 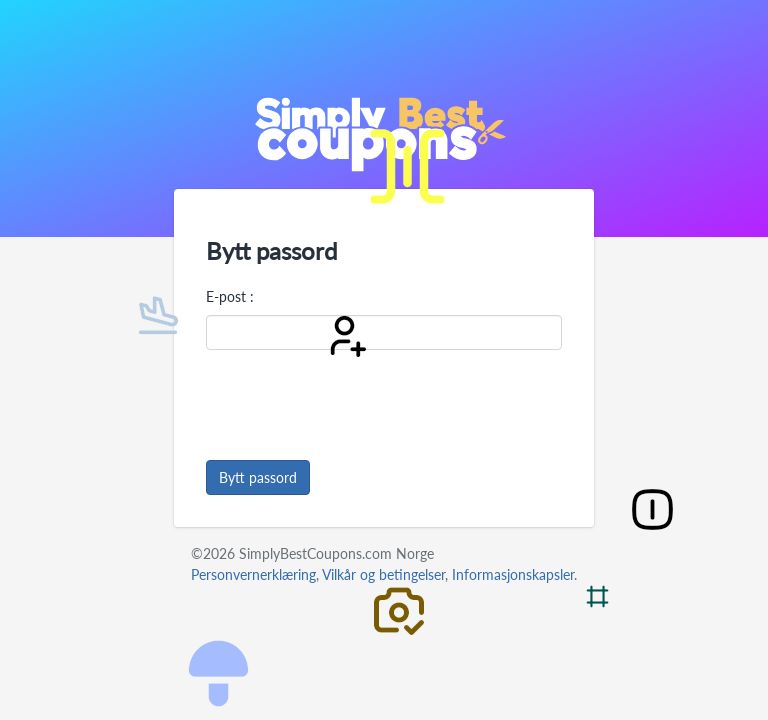 I want to click on adjust horizontal spacing between elements, so click(x=407, y=166).